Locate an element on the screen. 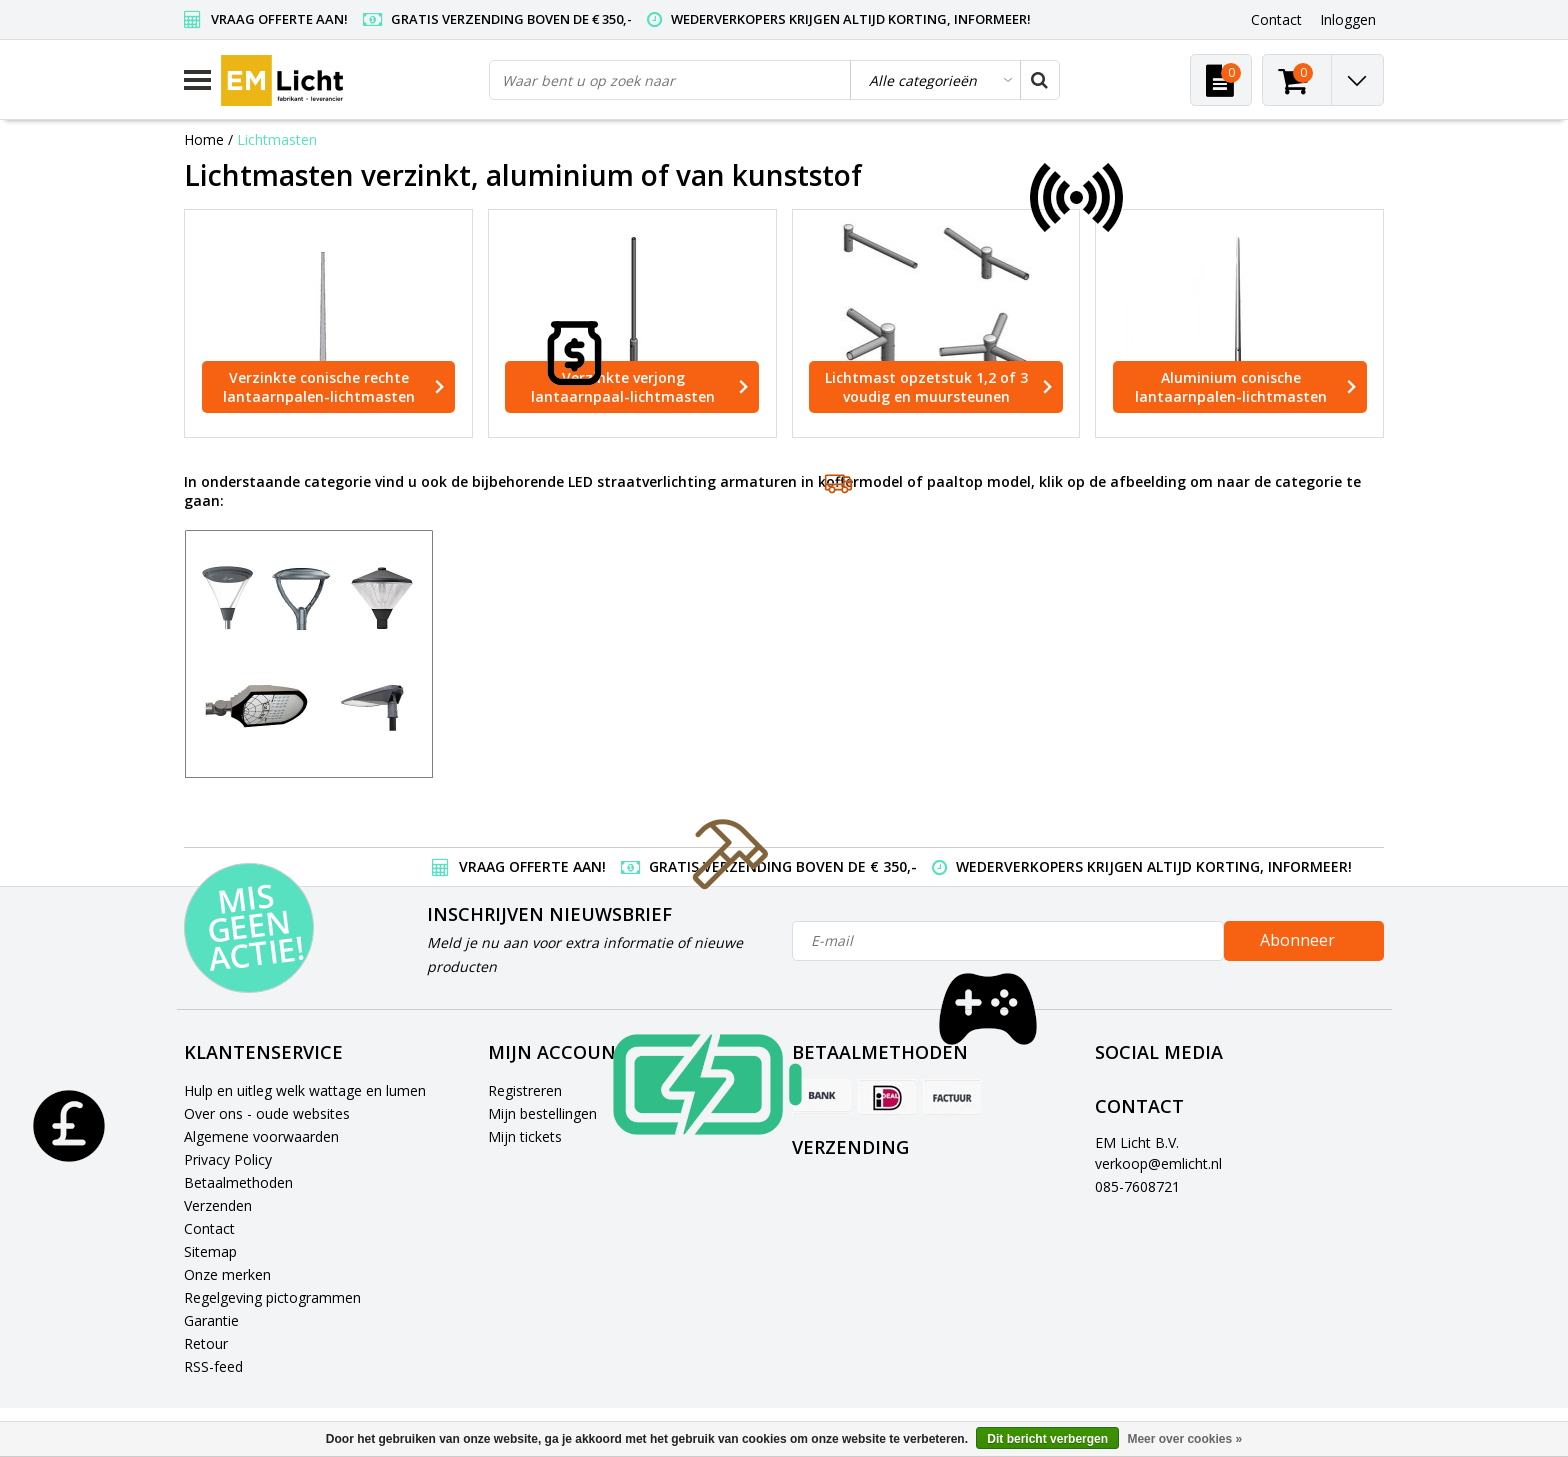 The width and height of the screenshot is (1568, 1457). access tools or settings is located at coordinates (726, 855).